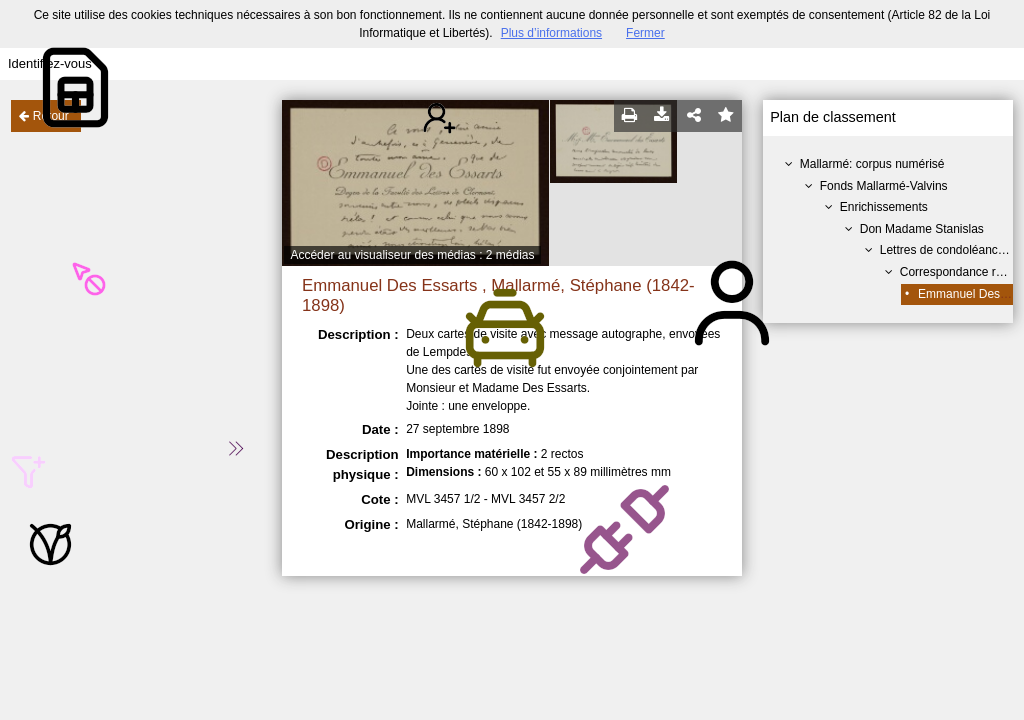 The height and width of the screenshot is (720, 1024). Describe the element at coordinates (75, 87) in the screenshot. I see `manage SIM card settings` at that location.